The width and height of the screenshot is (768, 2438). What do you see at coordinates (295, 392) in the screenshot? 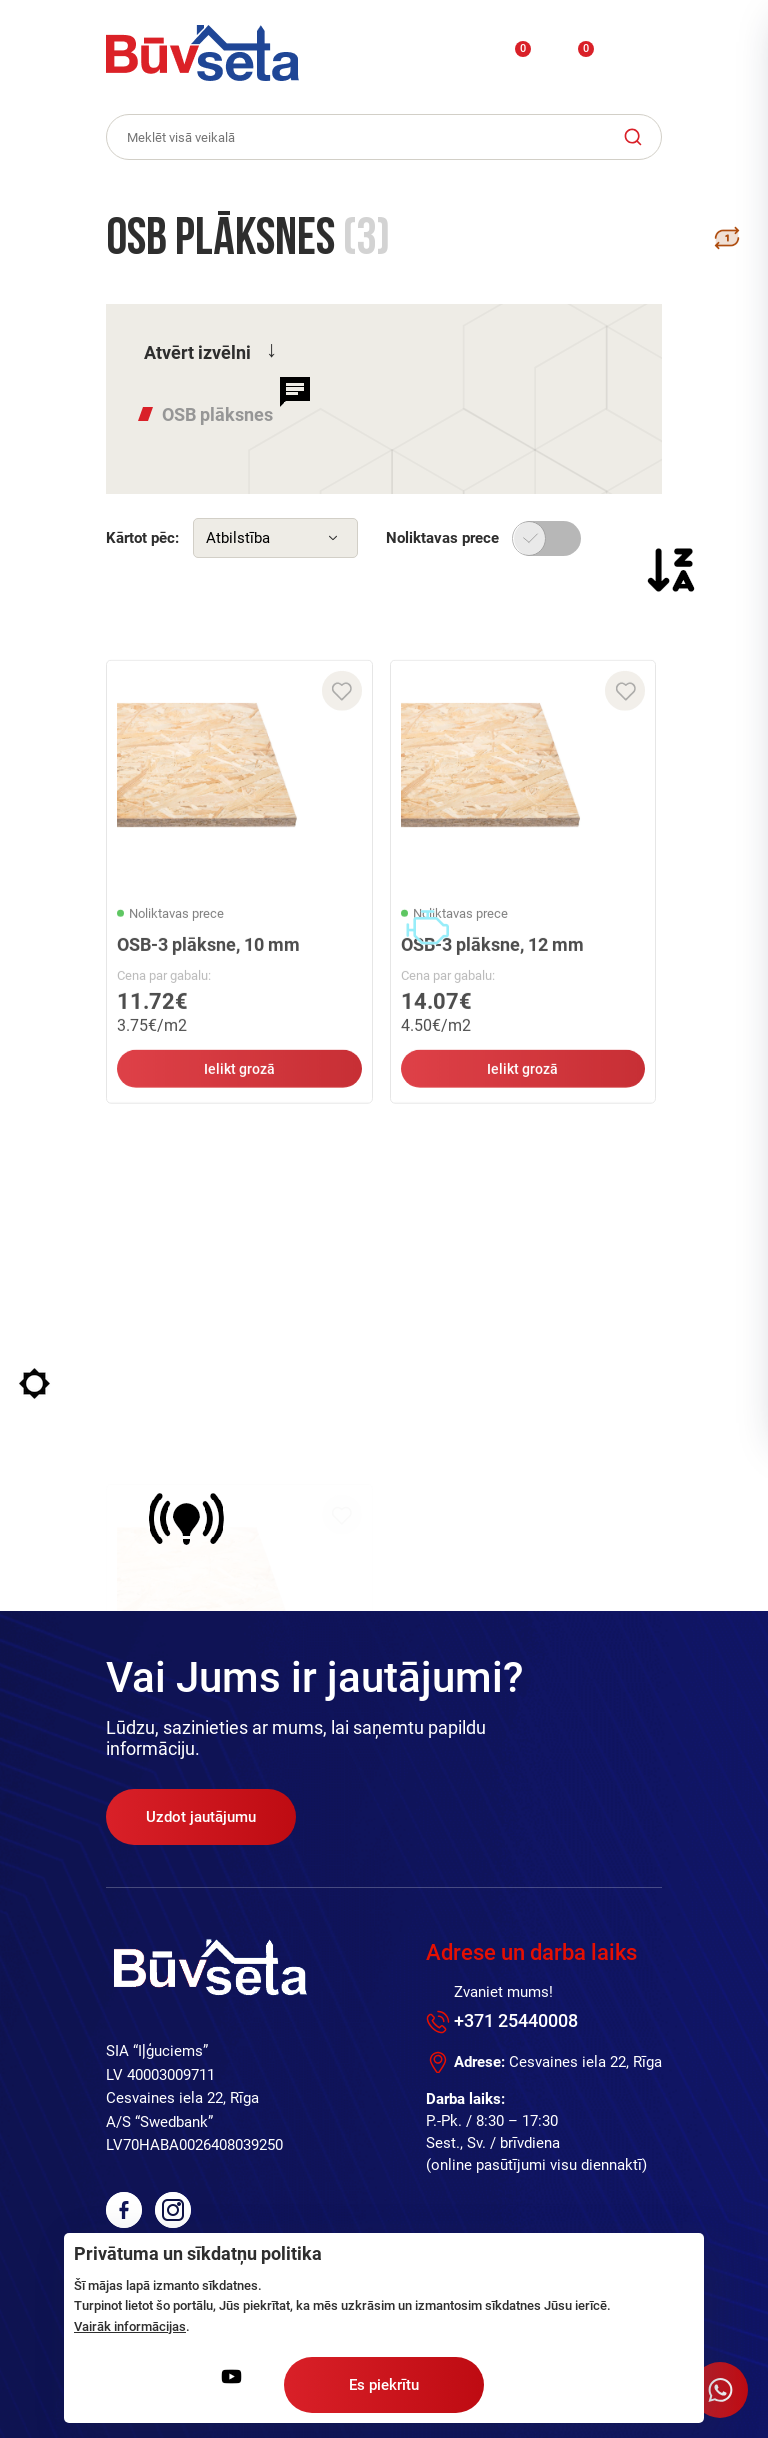
I see `open chat or messaging` at bounding box center [295, 392].